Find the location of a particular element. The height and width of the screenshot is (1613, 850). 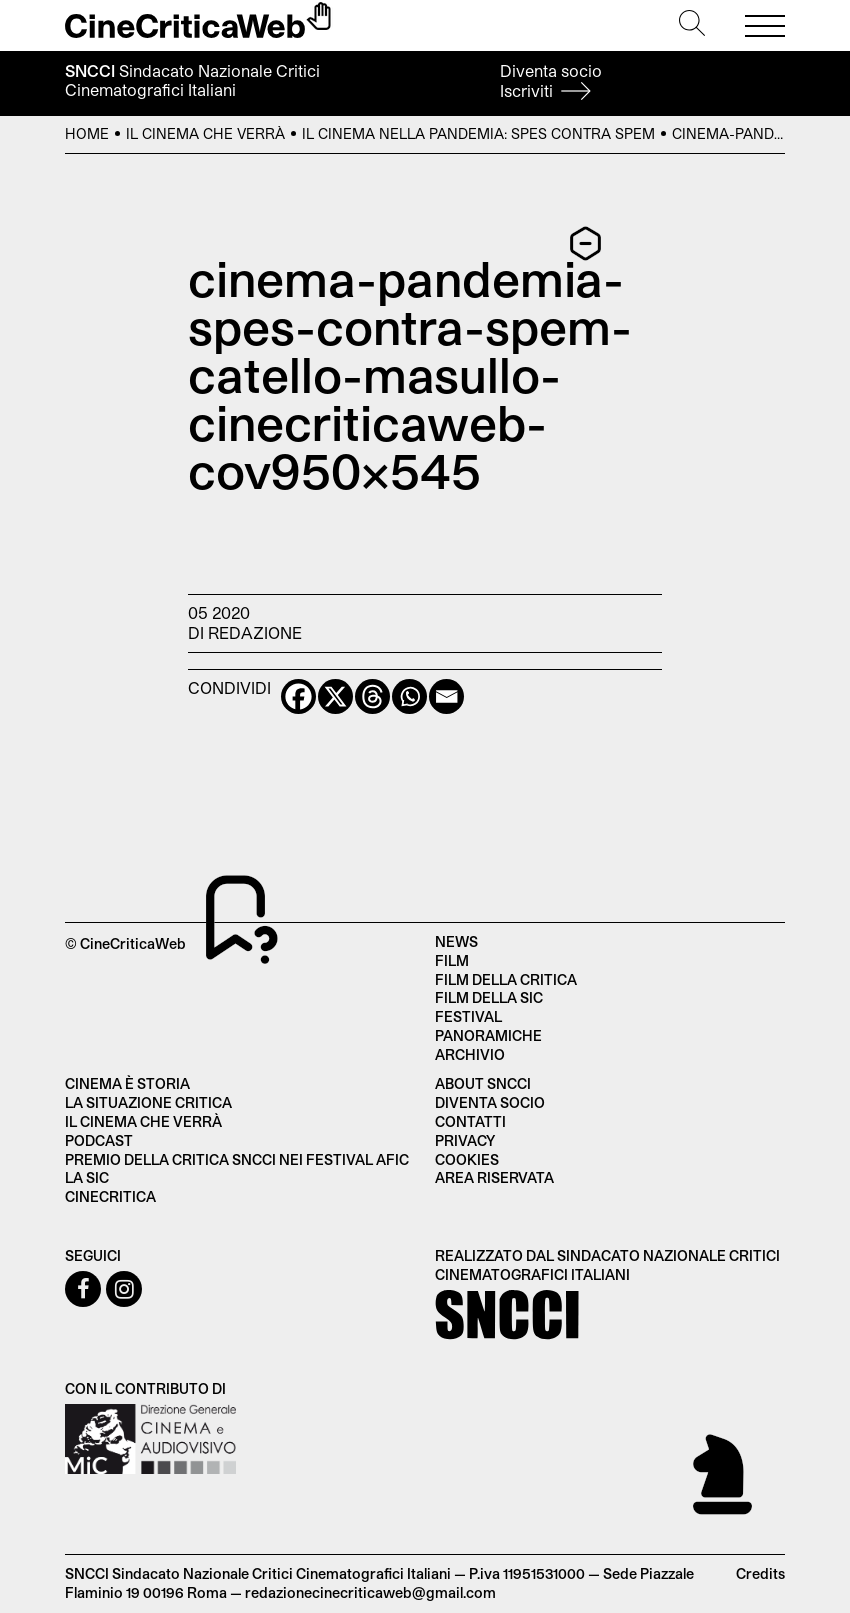

remove item from collection is located at coordinates (585, 243).